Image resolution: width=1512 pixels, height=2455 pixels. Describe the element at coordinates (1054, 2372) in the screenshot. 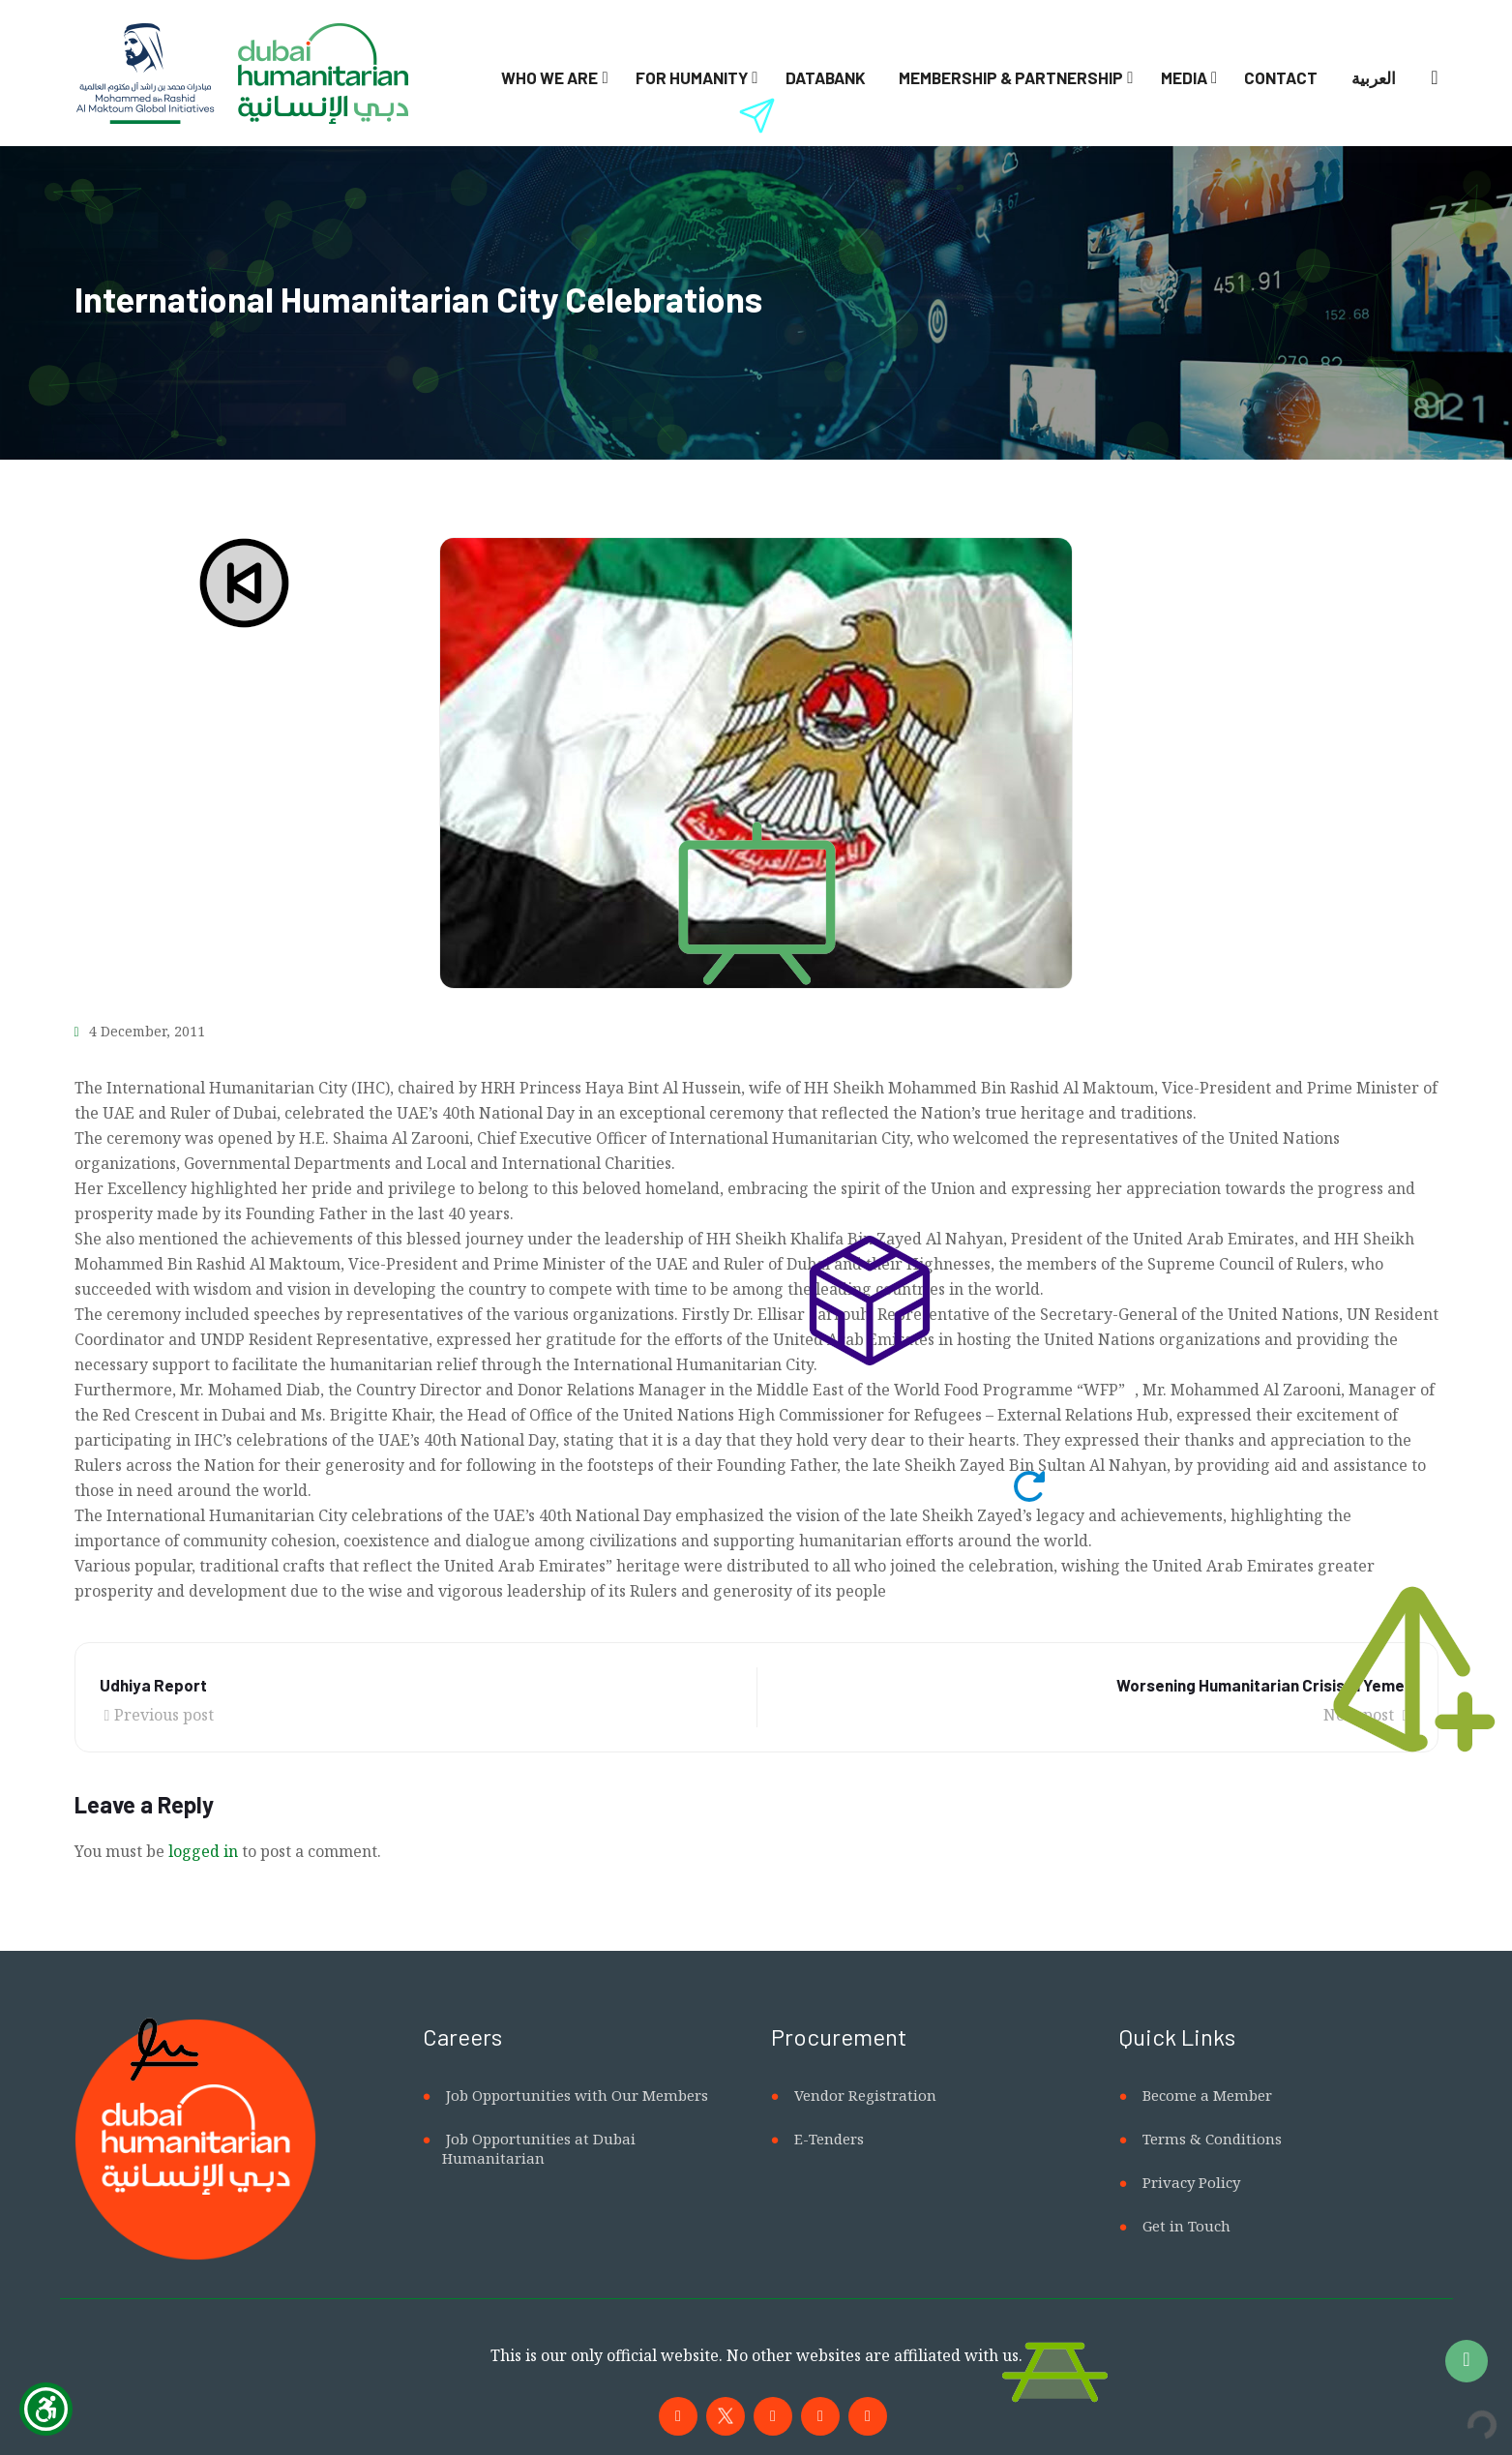

I see `find nearby picnic areas` at that location.